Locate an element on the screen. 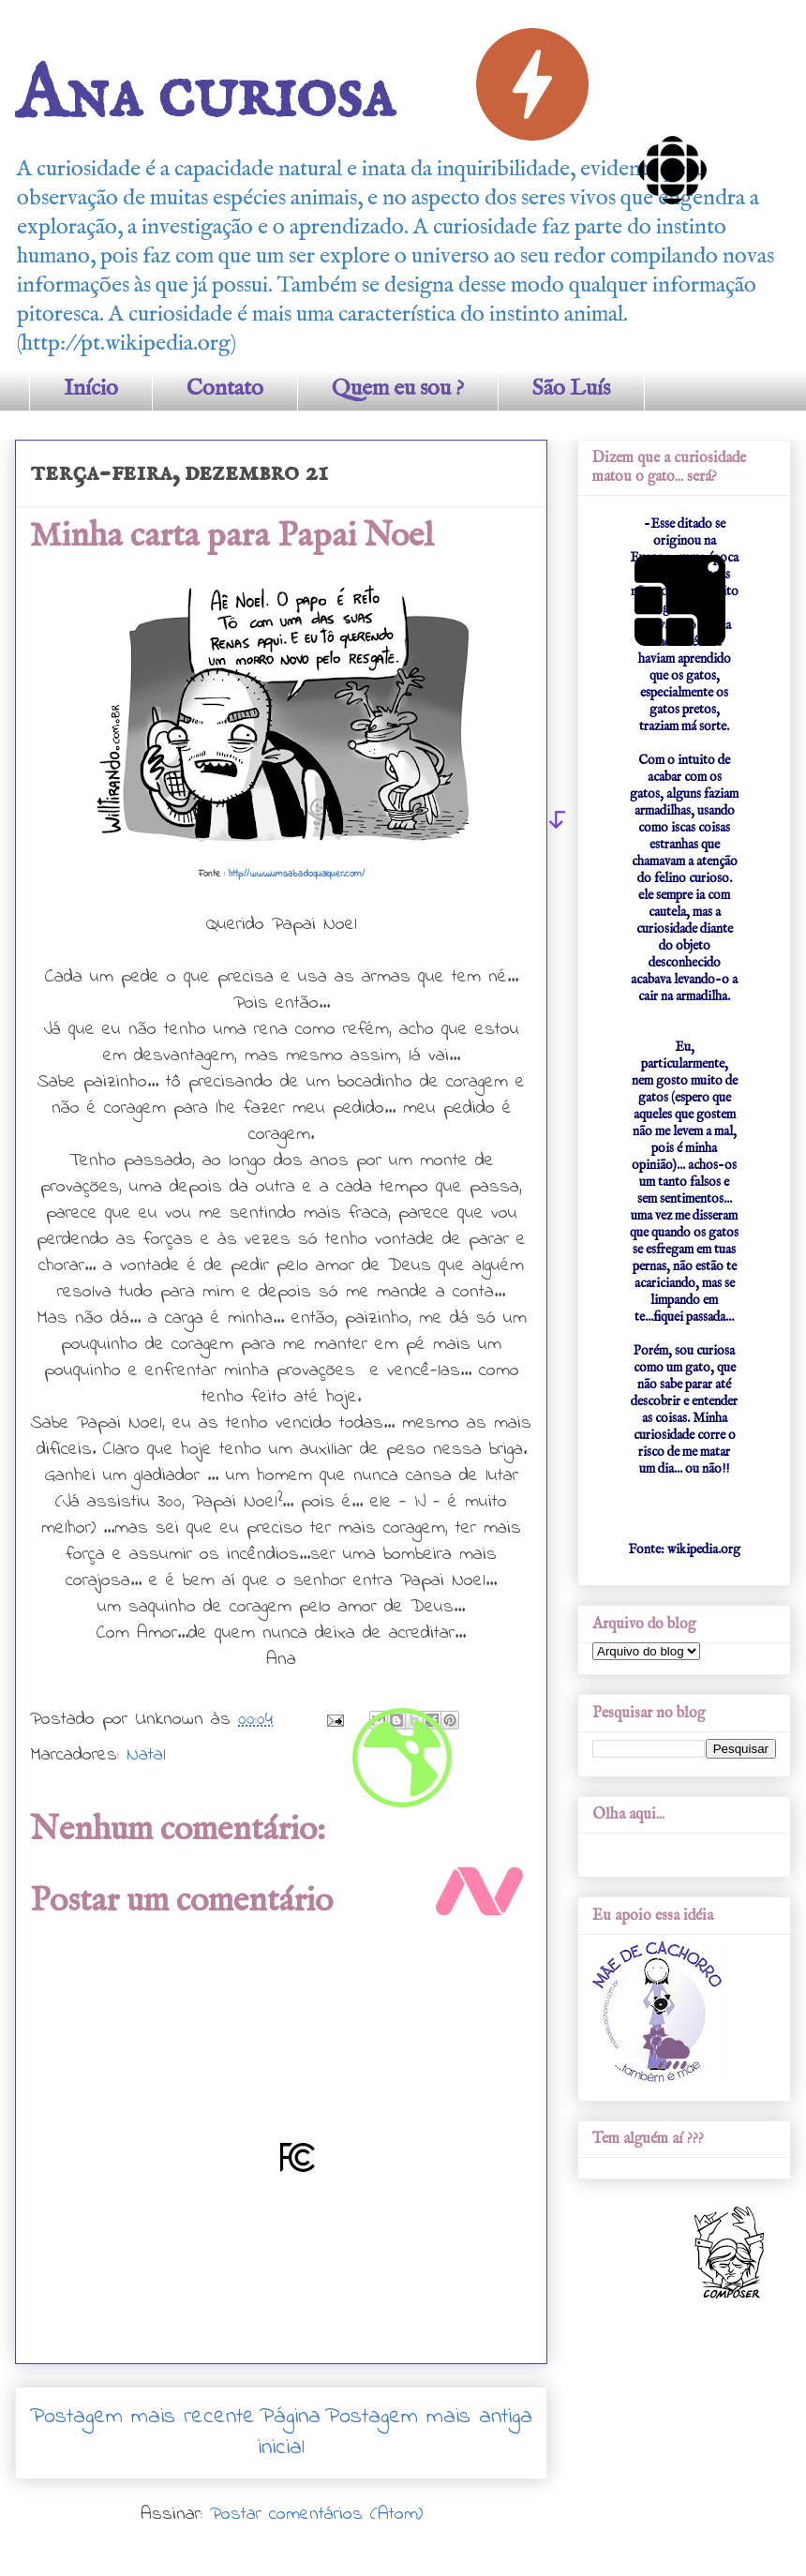 This screenshot has width=806, height=2576. CBC (Canadian Broadcasting Corporation) logo is located at coordinates (672, 170).